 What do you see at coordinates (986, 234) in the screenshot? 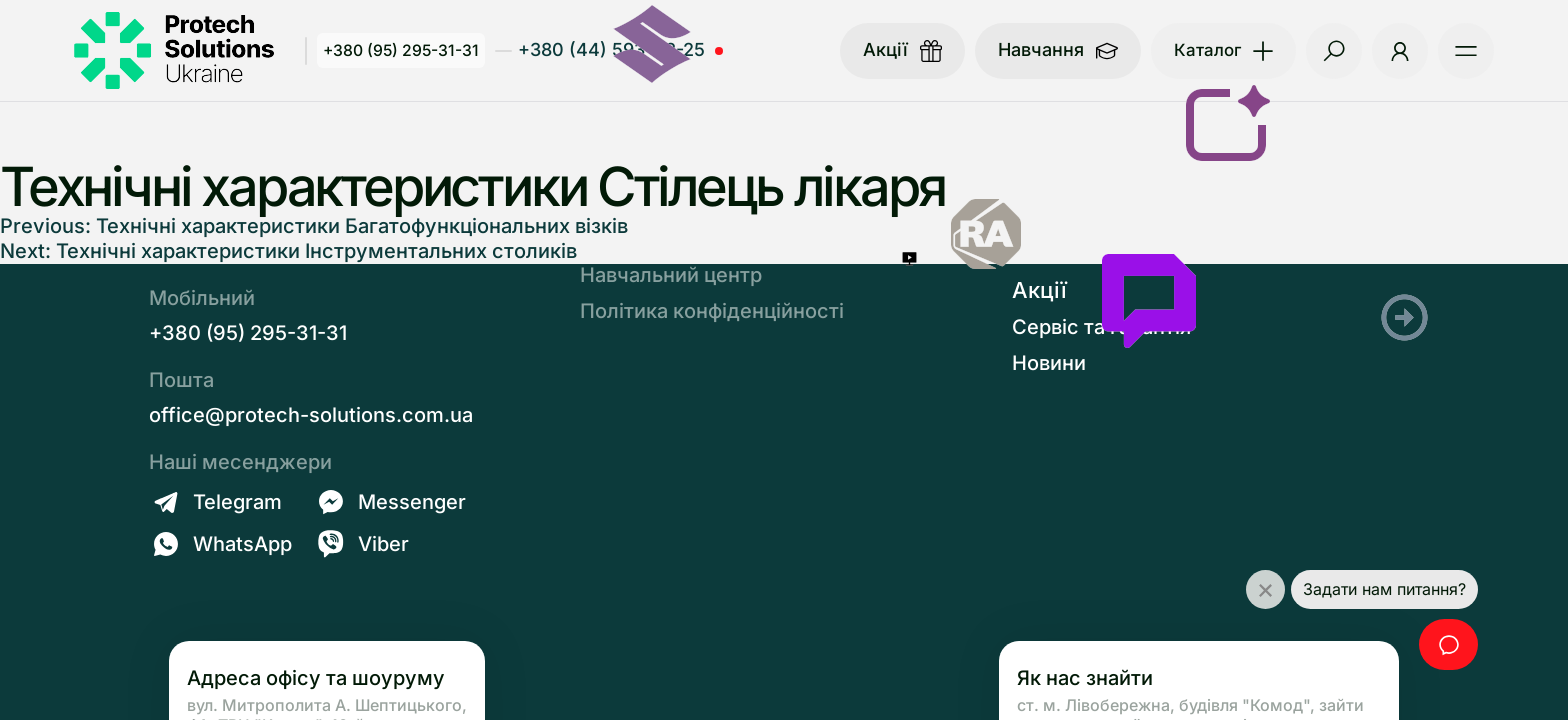
I see `visit rockwell automation website` at bounding box center [986, 234].